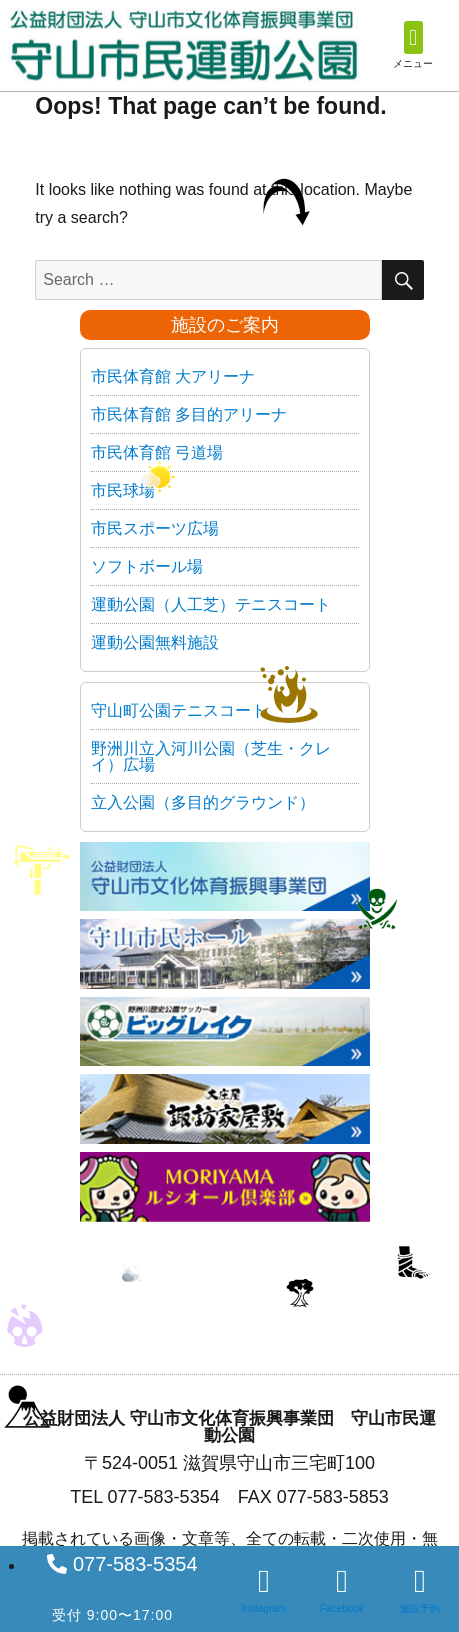  I want to click on represents Japan or Japanese-related content, so click(27, 1405).